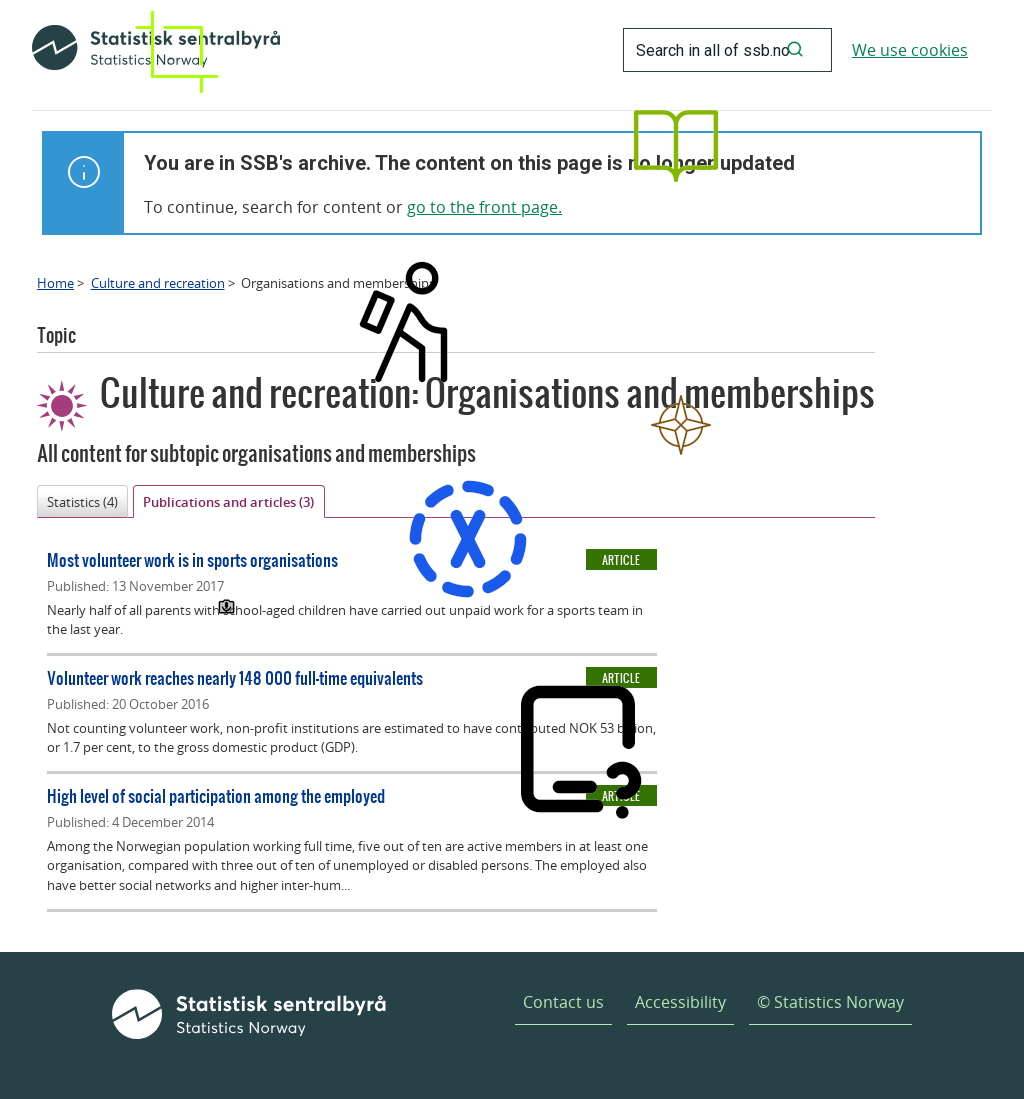 The width and height of the screenshot is (1024, 1099). What do you see at coordinates (409, 322) in the screenshot?
I see `access hiking trails or outdoor activities` at bounding box center [409, 322].